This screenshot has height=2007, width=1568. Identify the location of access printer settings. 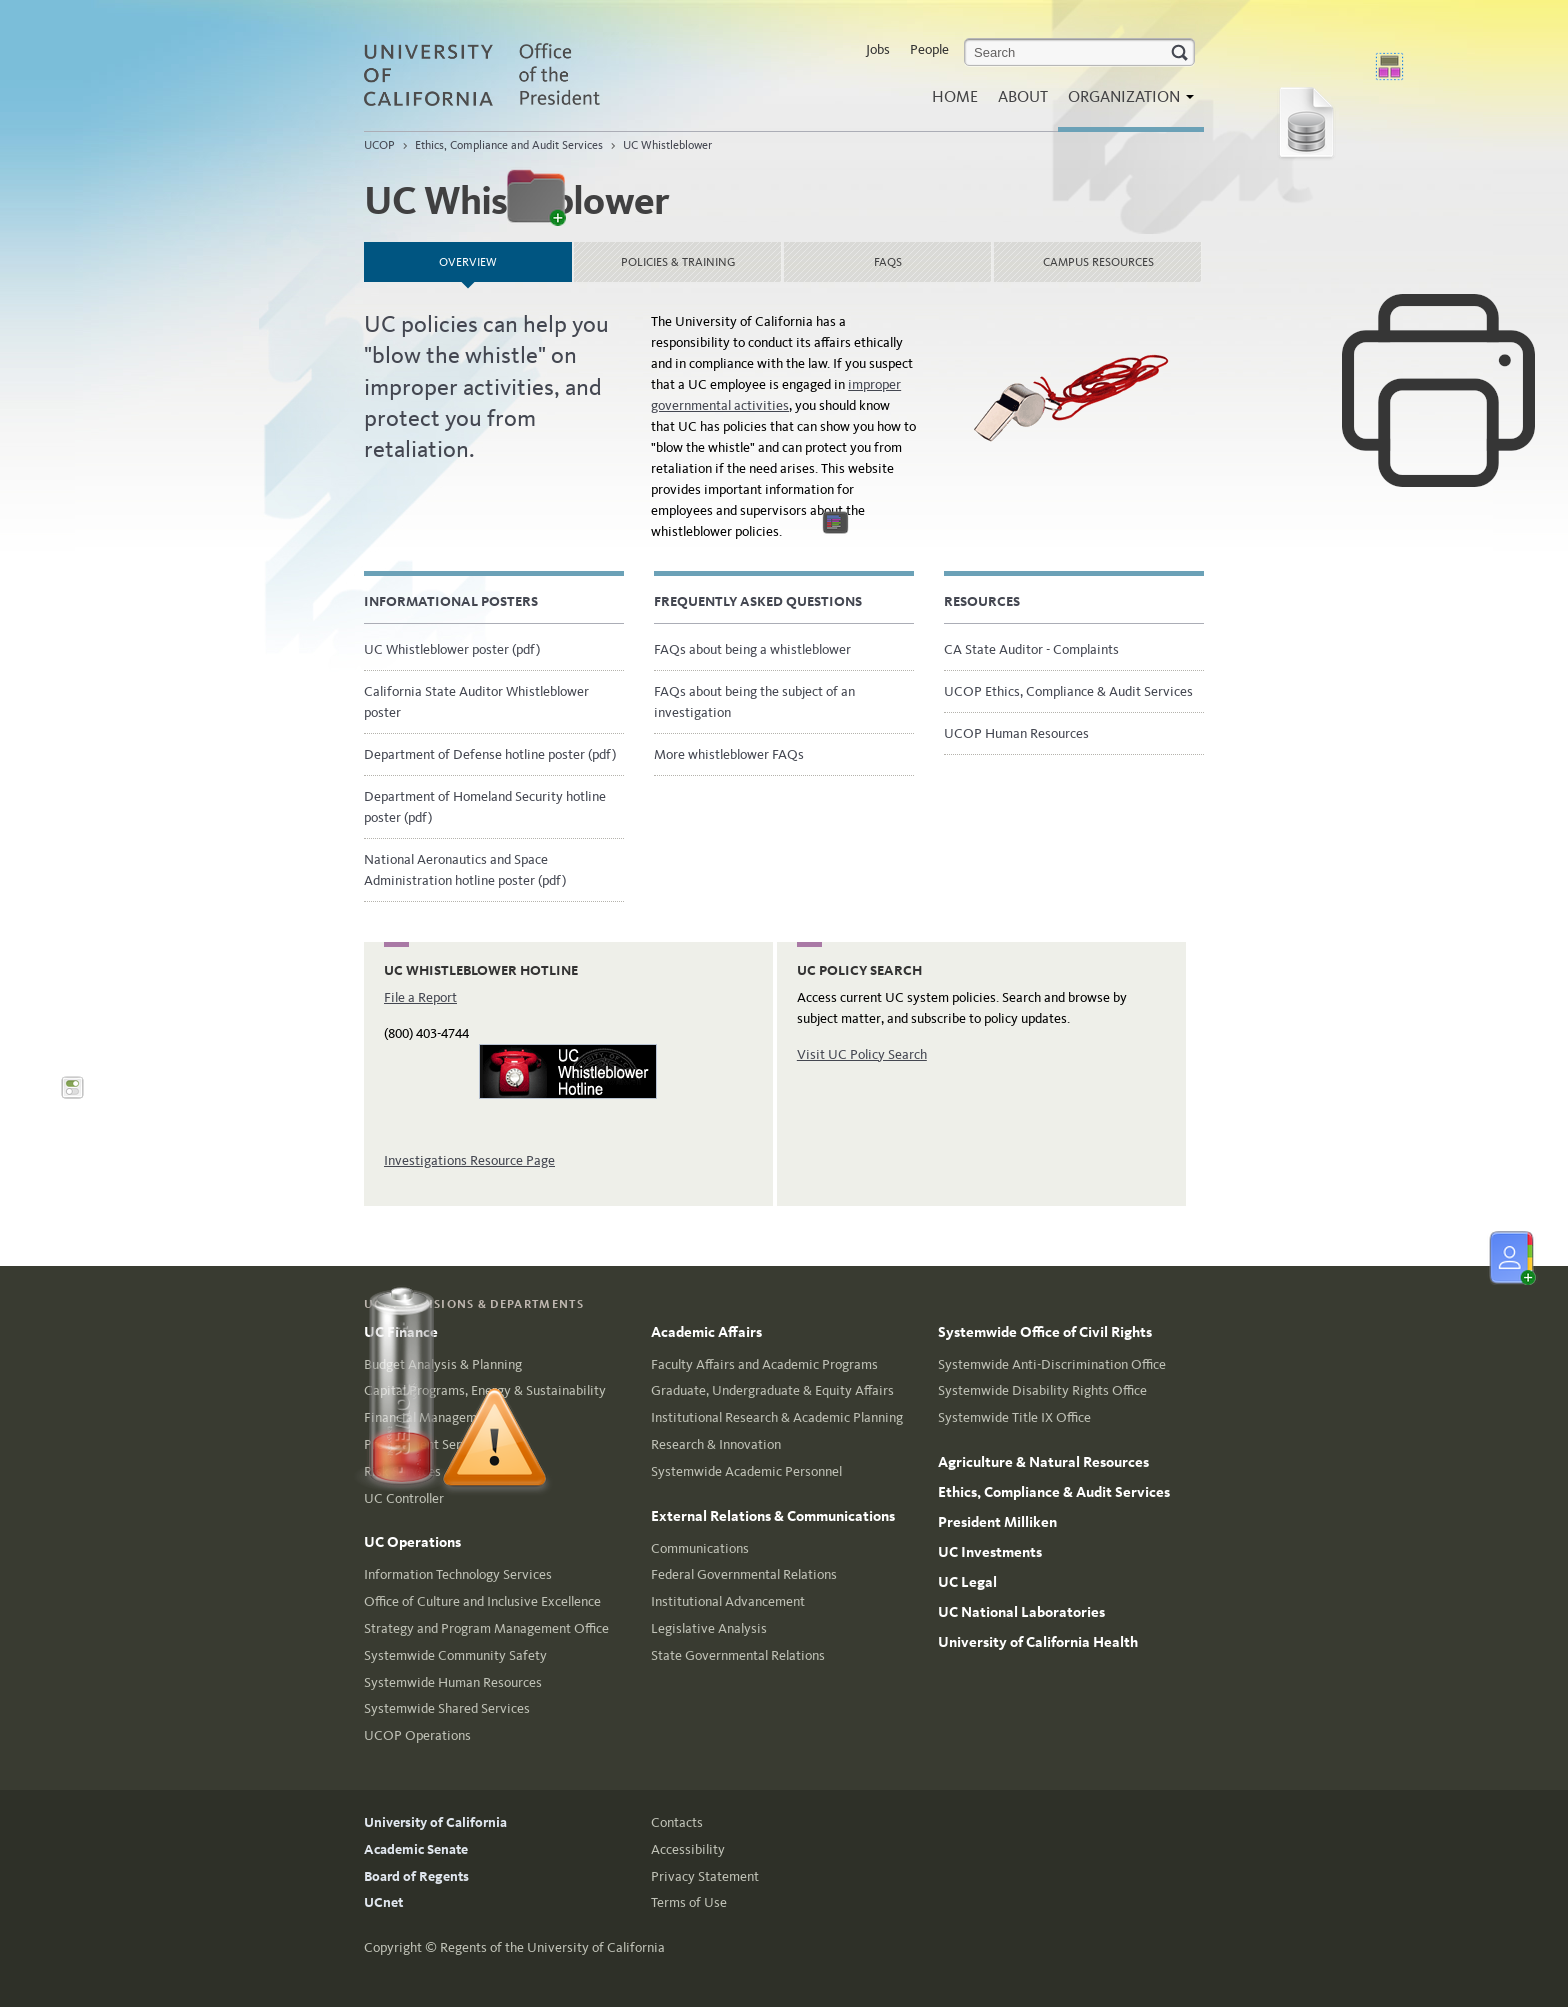
(1438, 390).